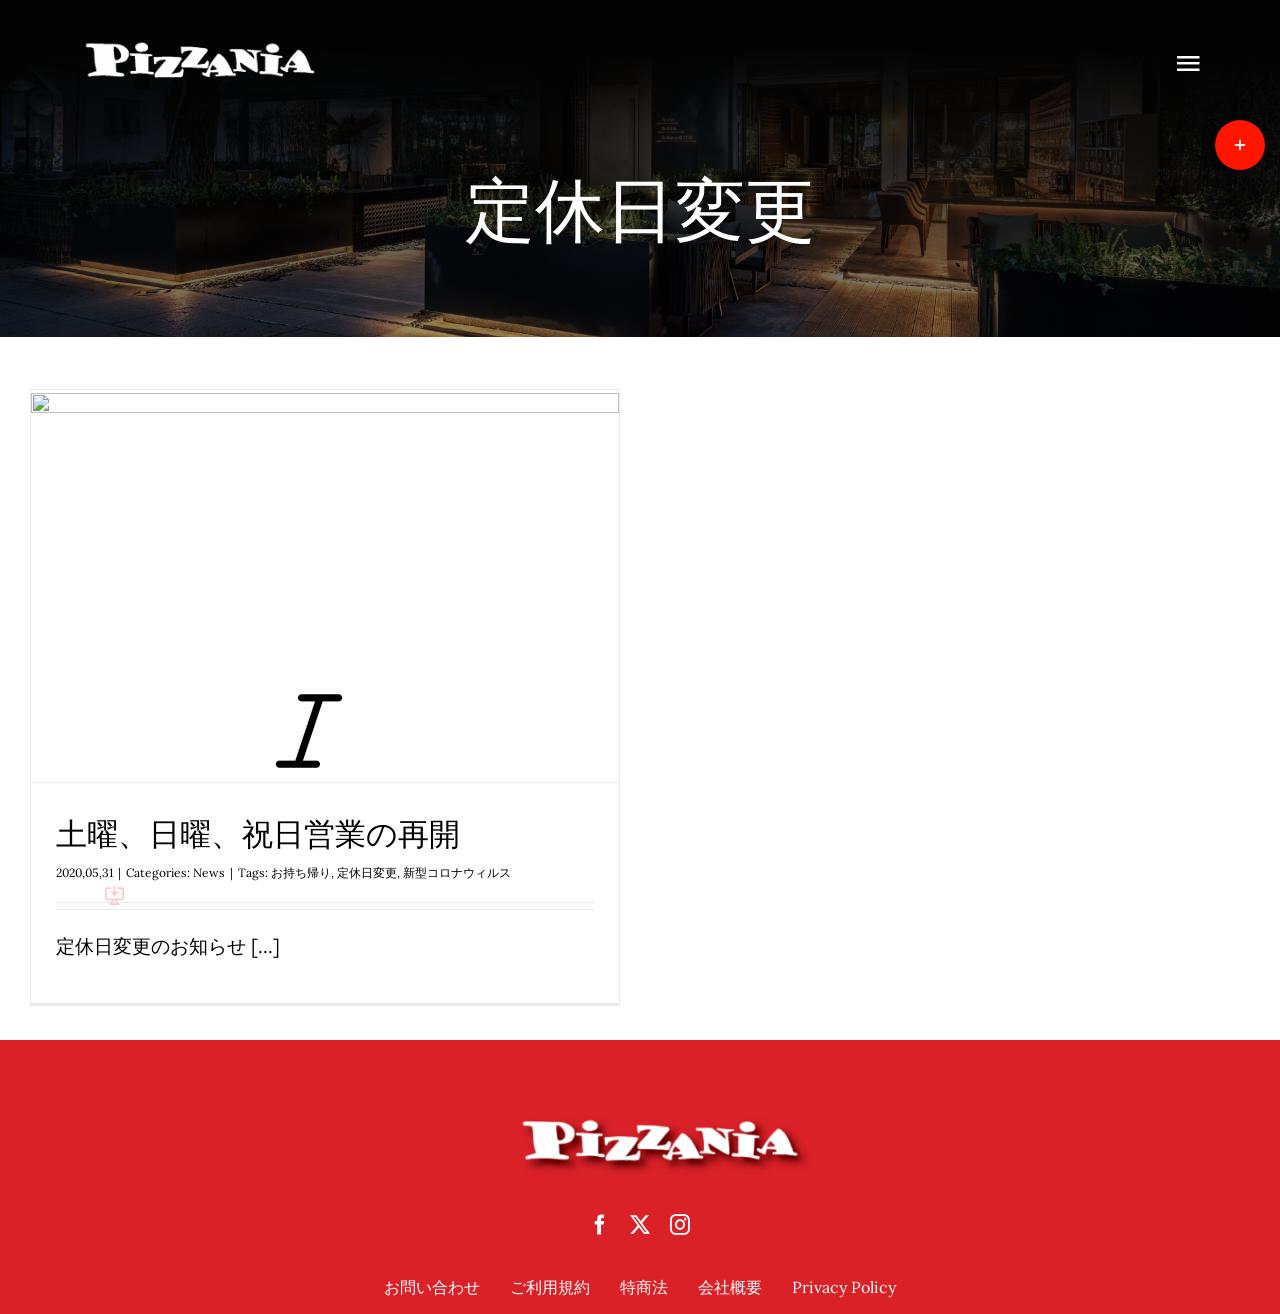 The width and height of the screenshot is (1280, 1314). What do you see at coordinates (114, 895) in the screenshot?
I see `download to desktop` at bounding box center [114, 895].